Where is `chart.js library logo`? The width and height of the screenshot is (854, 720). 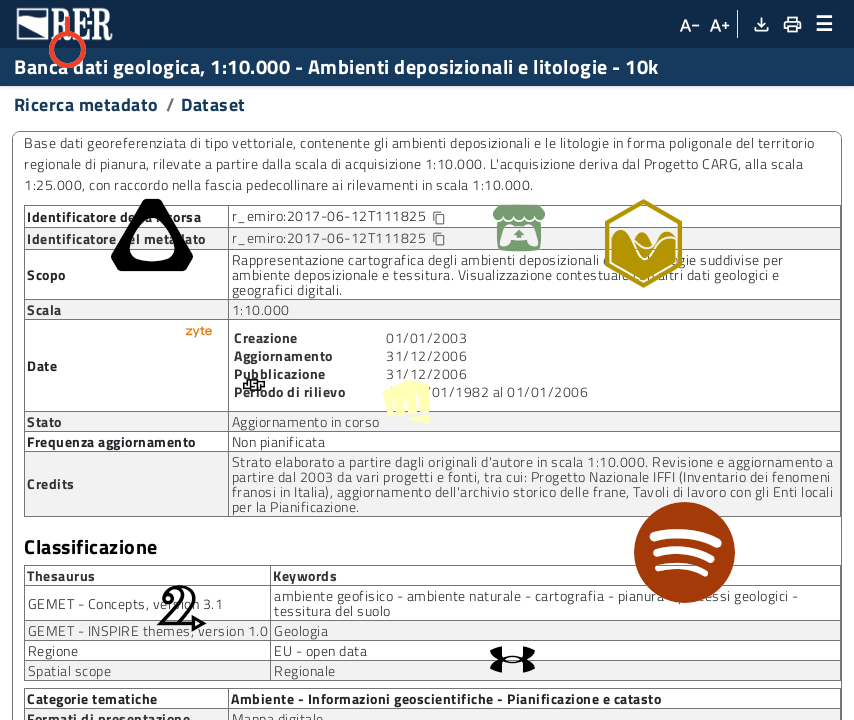
chart.js library logo is located at coordinates (643, 243).